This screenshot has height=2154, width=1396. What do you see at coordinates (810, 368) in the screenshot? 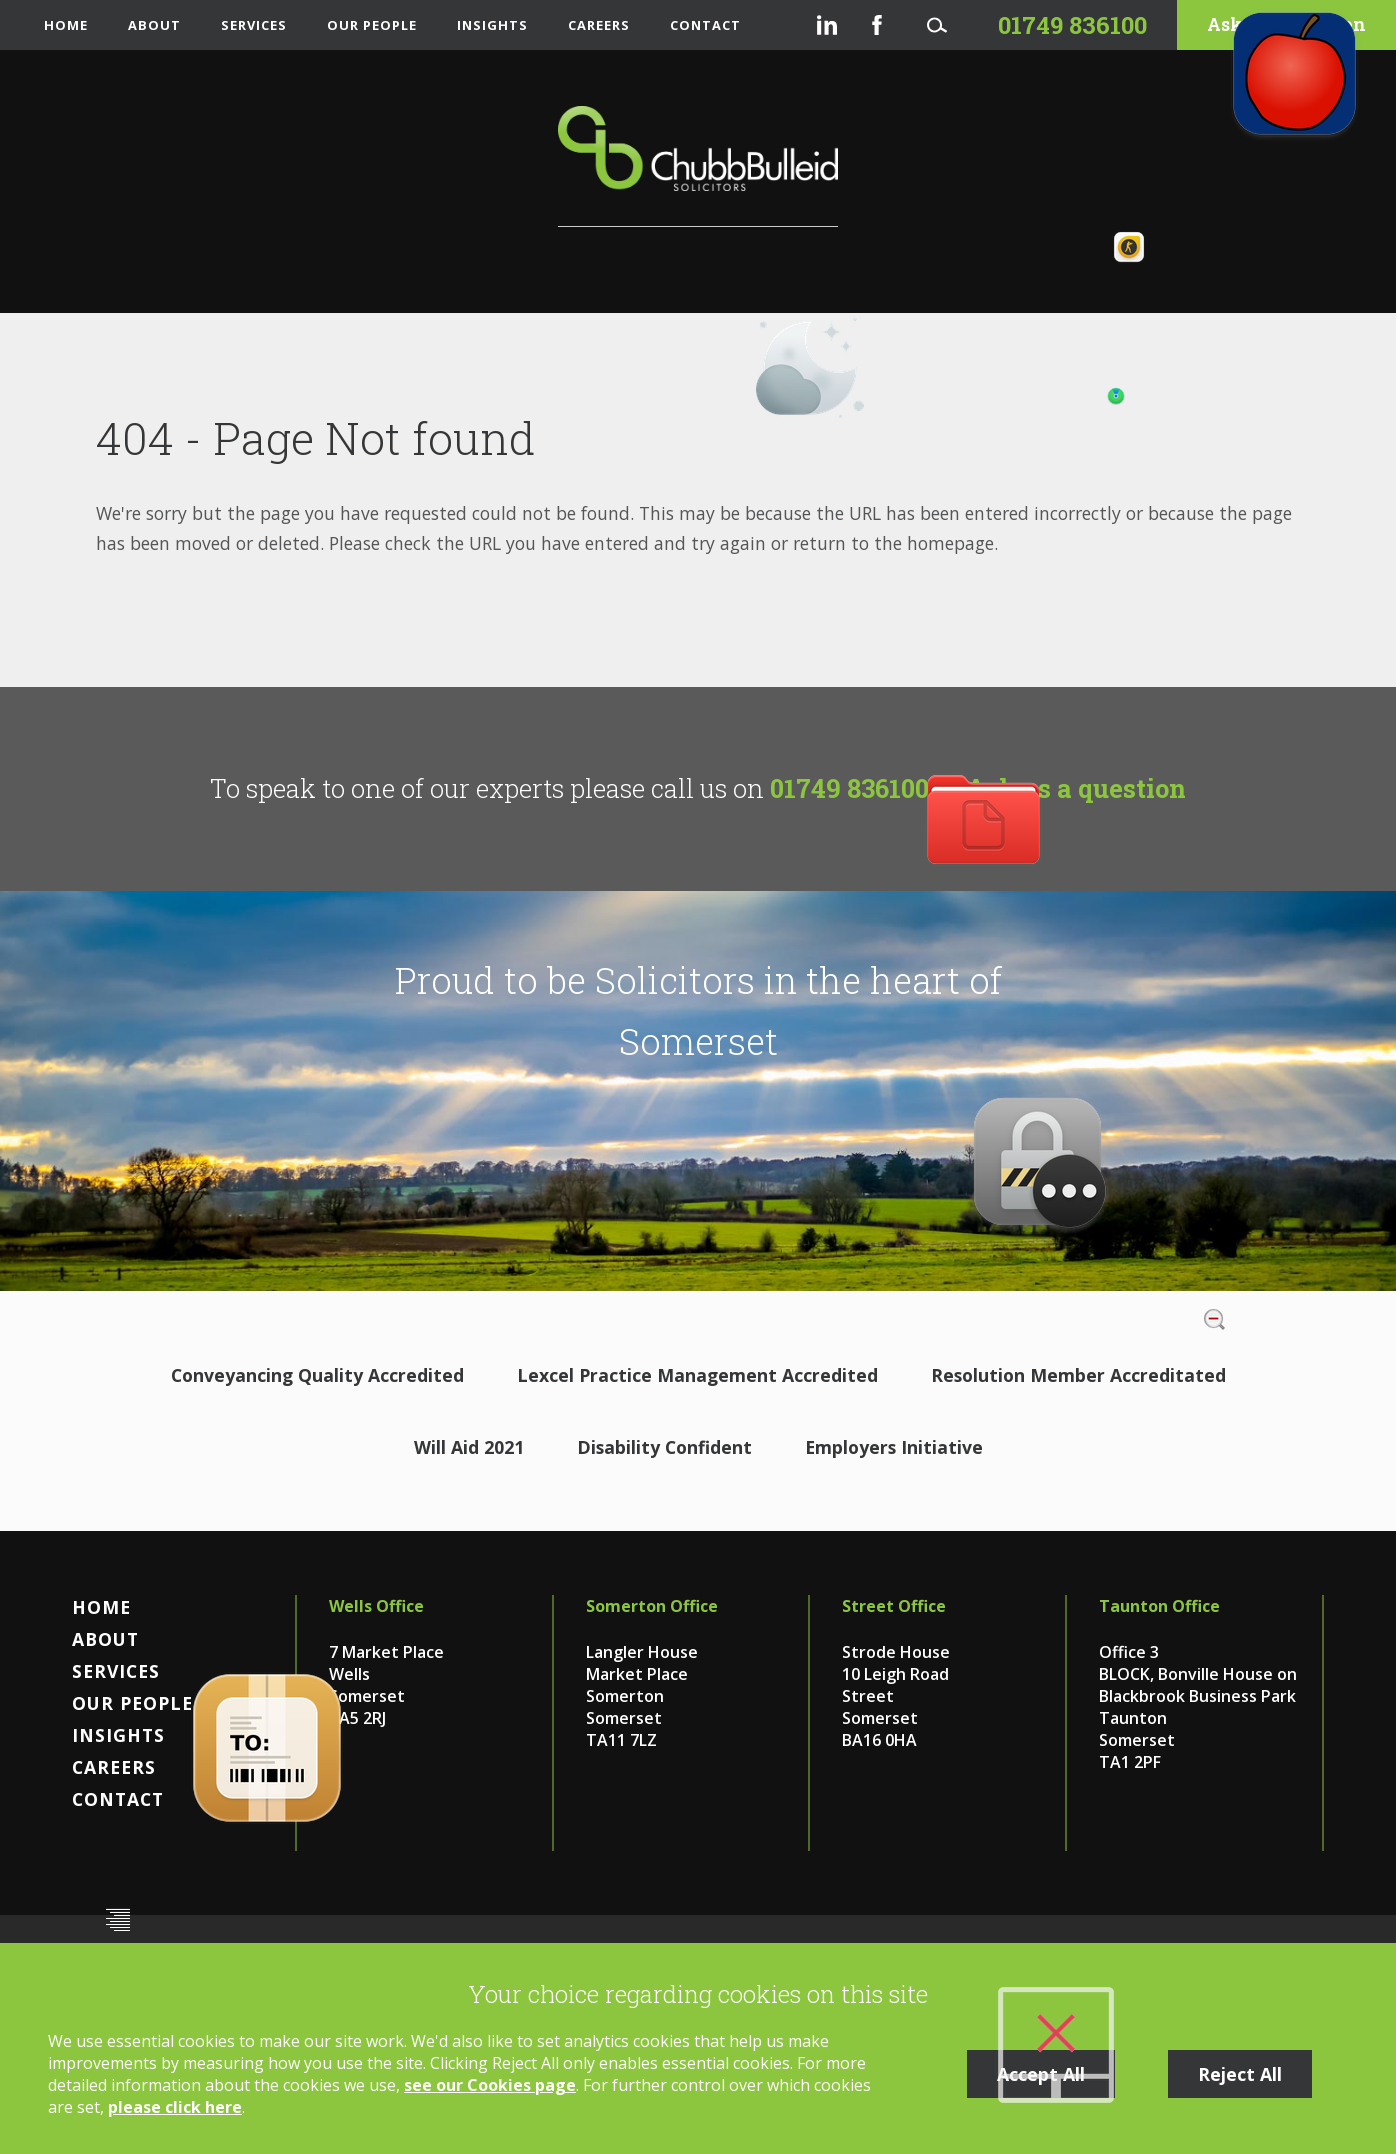
I see `indicates partly cloudy conditions at night` at bounding box center [810, 368].